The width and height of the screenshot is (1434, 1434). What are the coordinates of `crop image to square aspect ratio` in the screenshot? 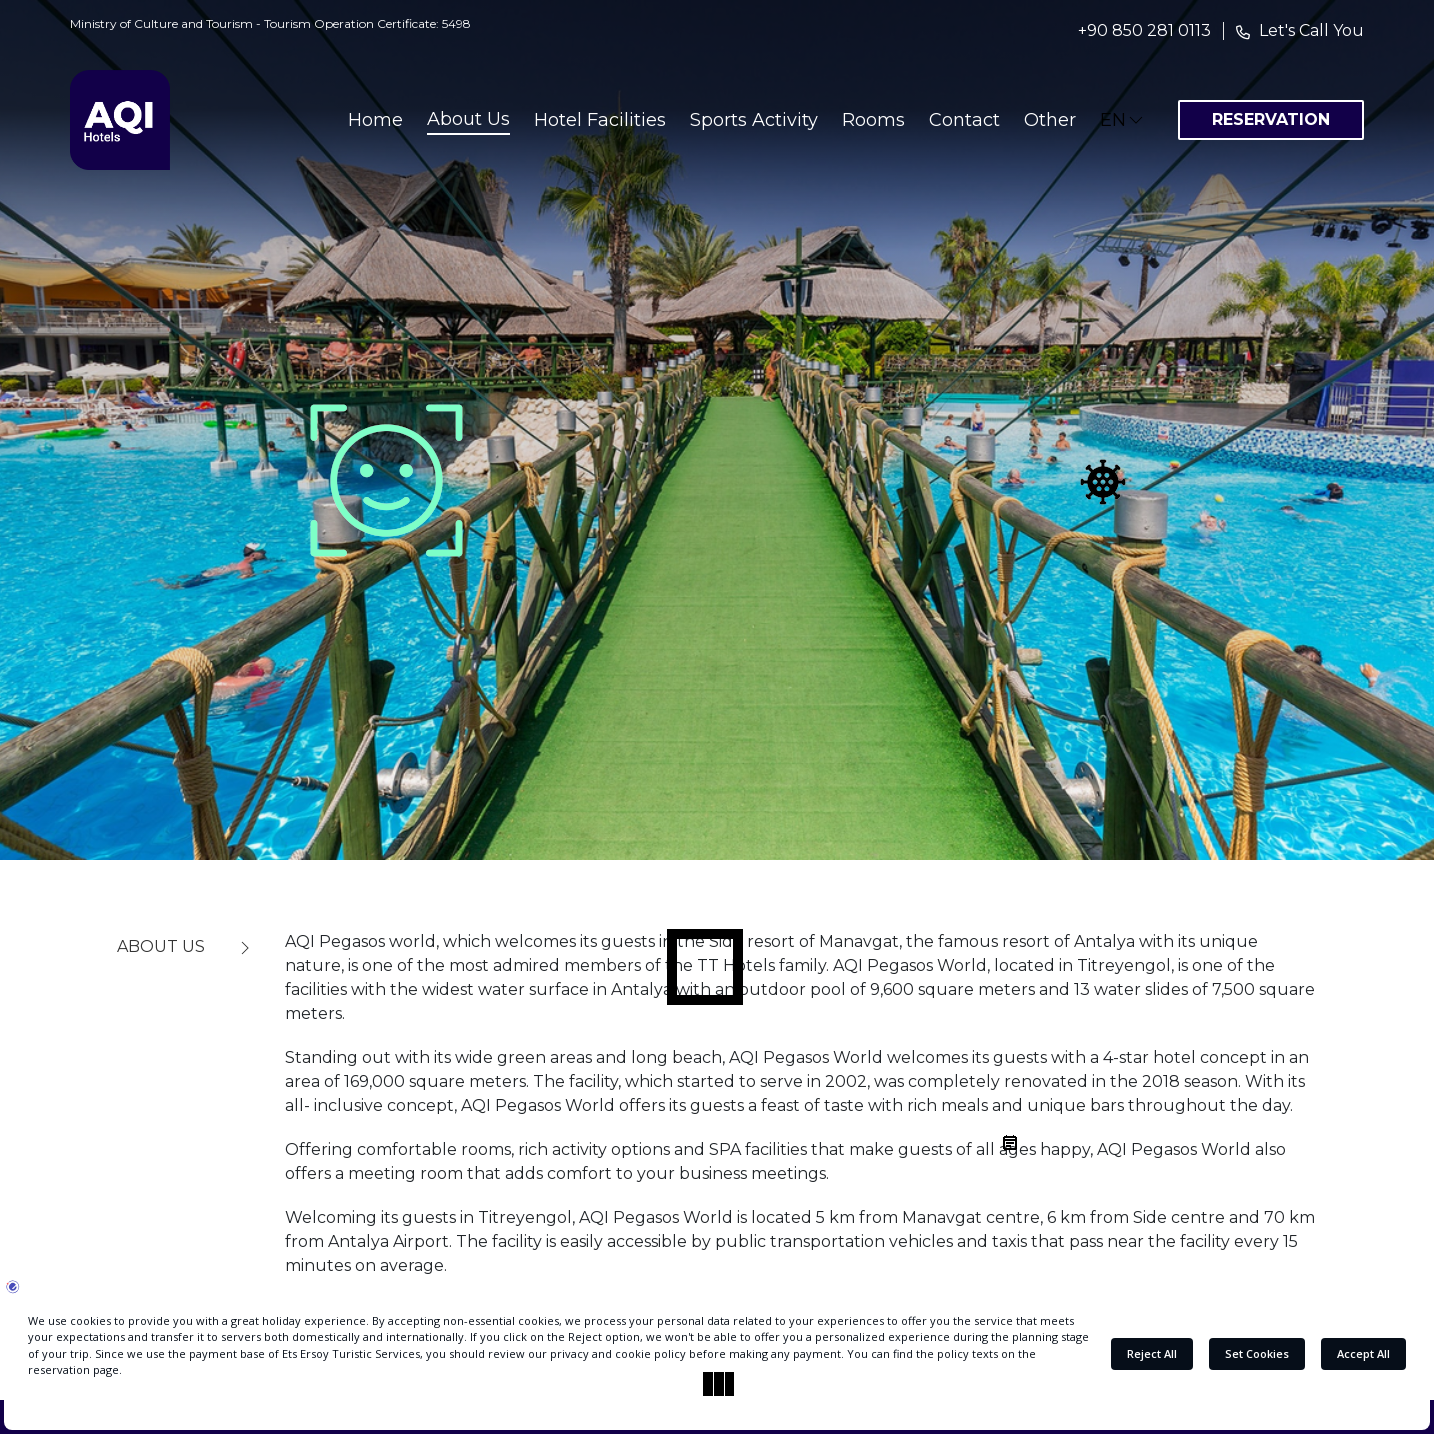 It's located at (705, 967).